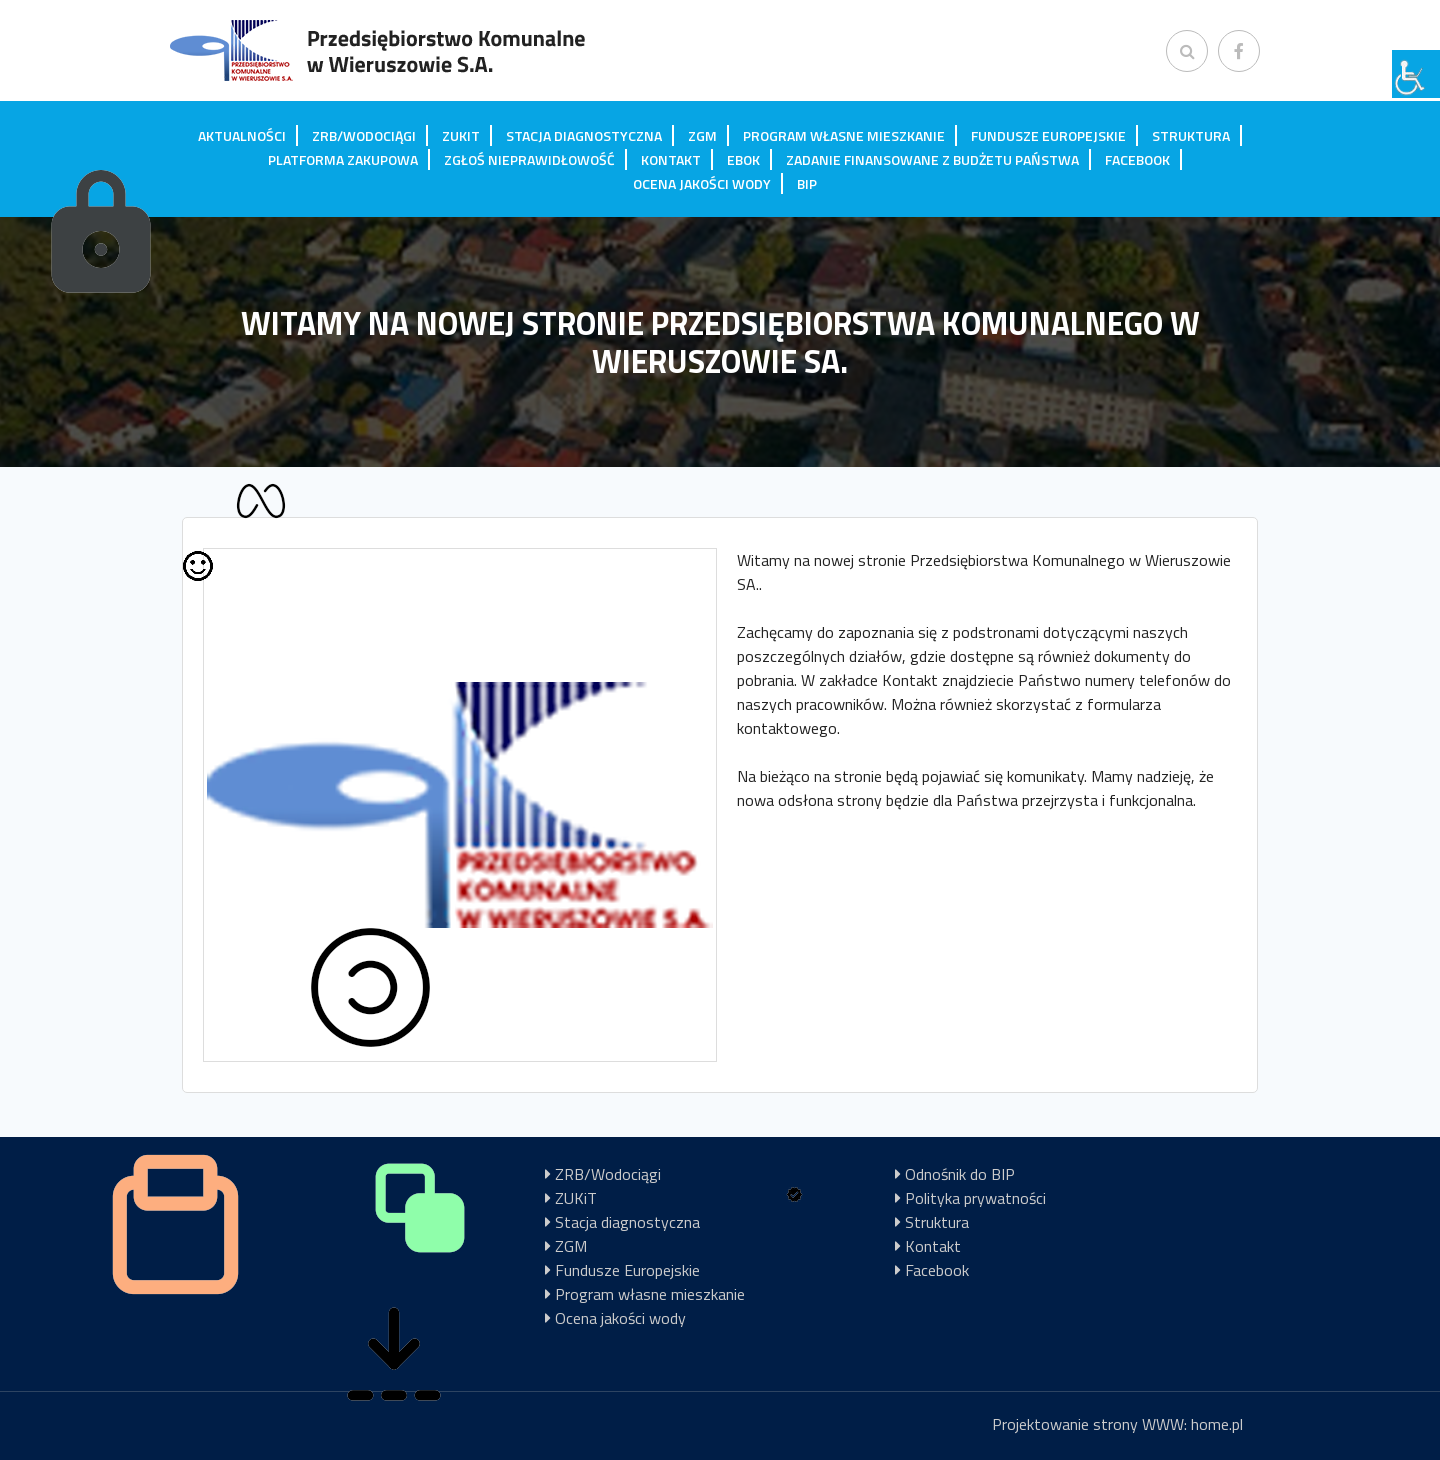 The width and height of the screenshot is (1440, 1460). What do you see at coordinates (370, 987) in the screenshot?
I see `indicates copyleft licensing on content` at bounding box center [370, 987].